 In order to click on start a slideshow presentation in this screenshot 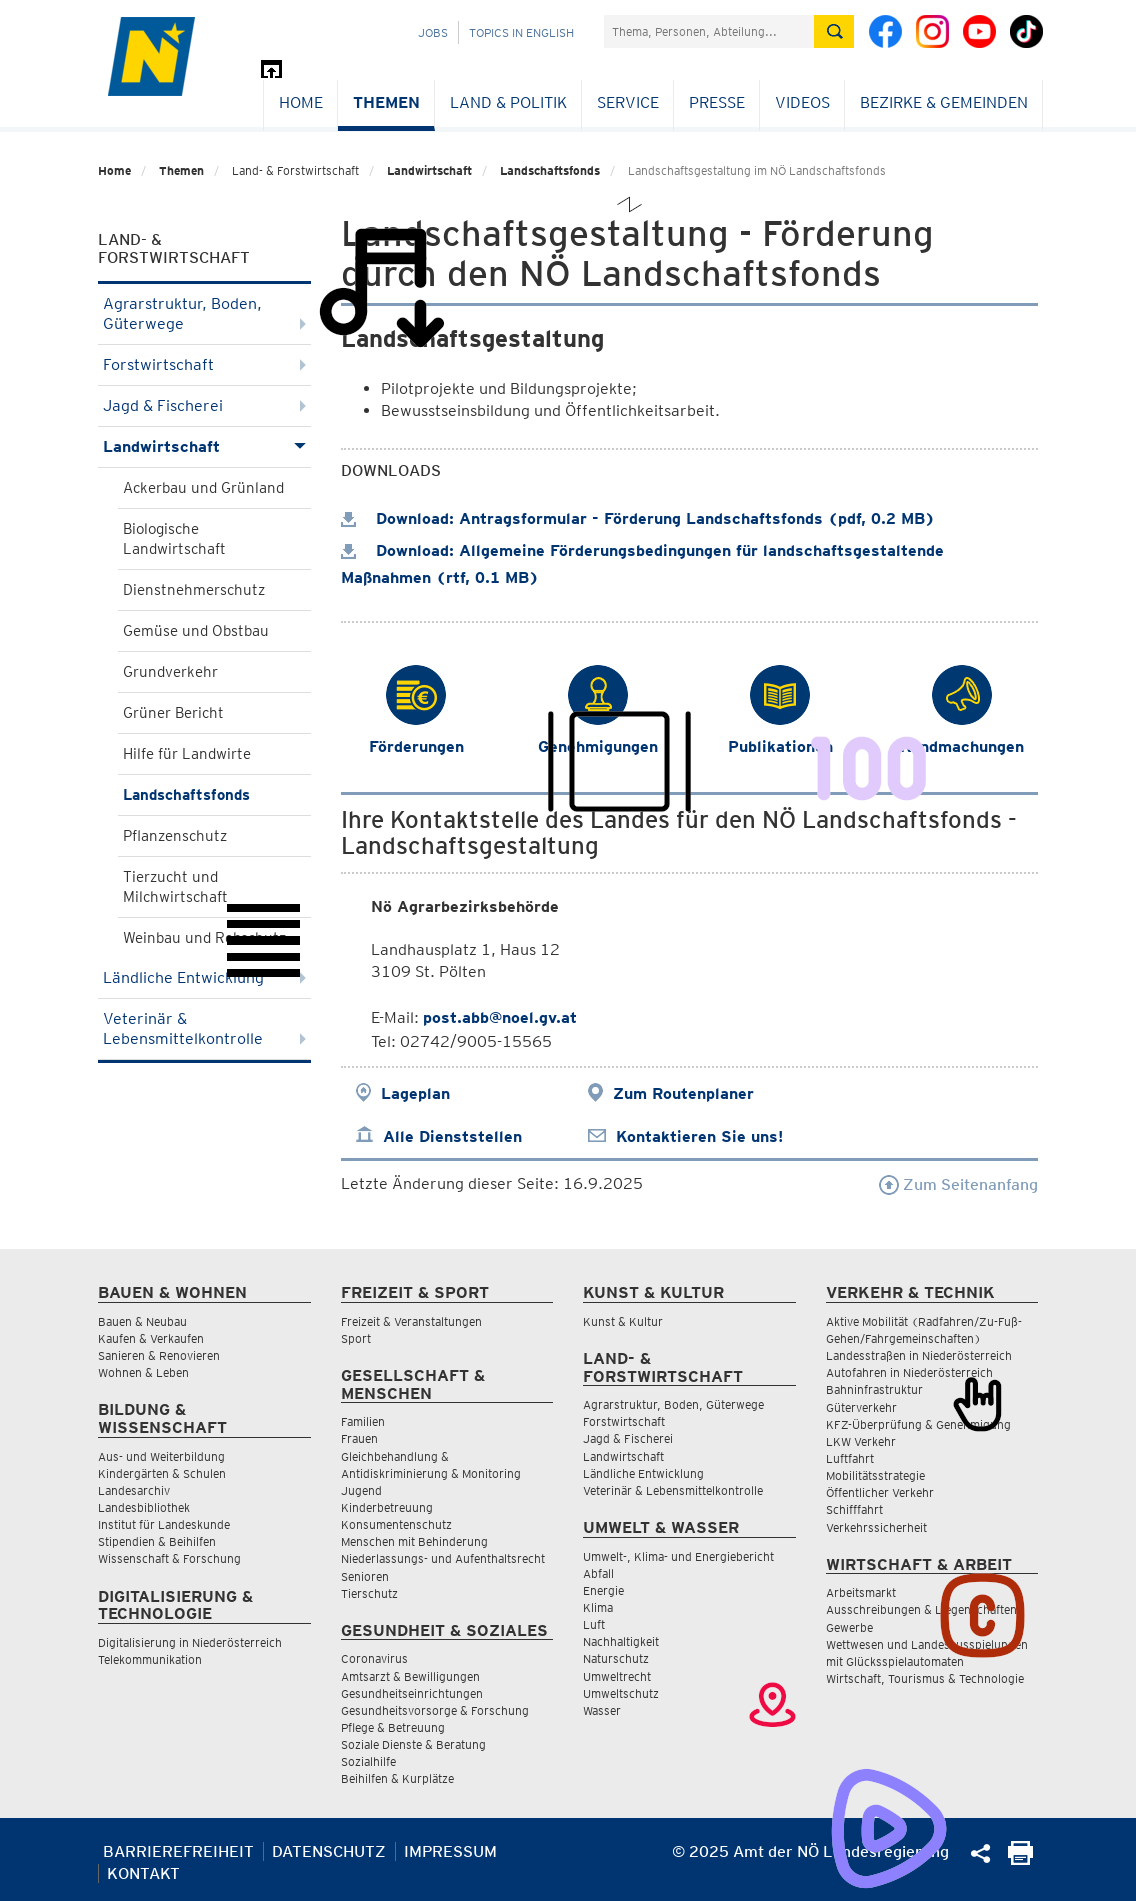, I will do `click(619, 761)`.